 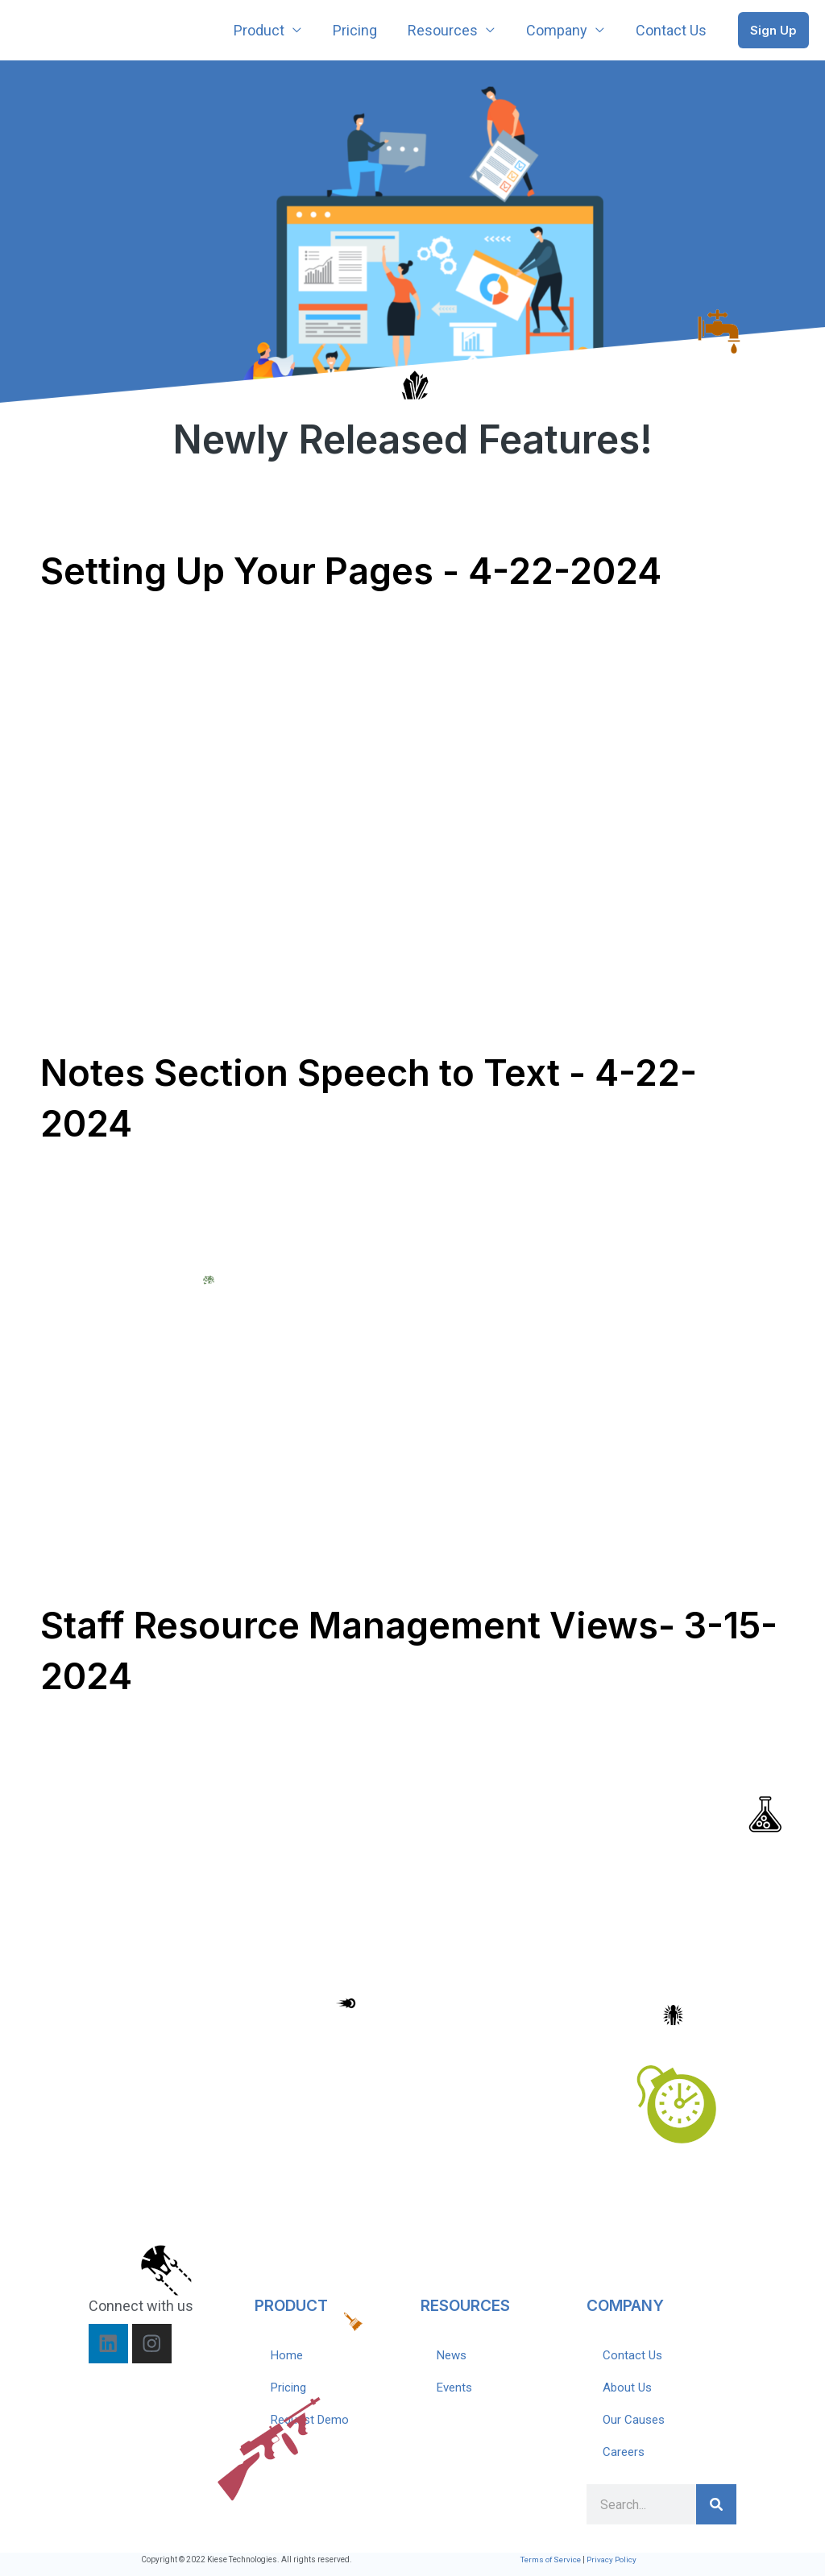 I want to click on activate frost aura ability, so click(x=673, y=2015).